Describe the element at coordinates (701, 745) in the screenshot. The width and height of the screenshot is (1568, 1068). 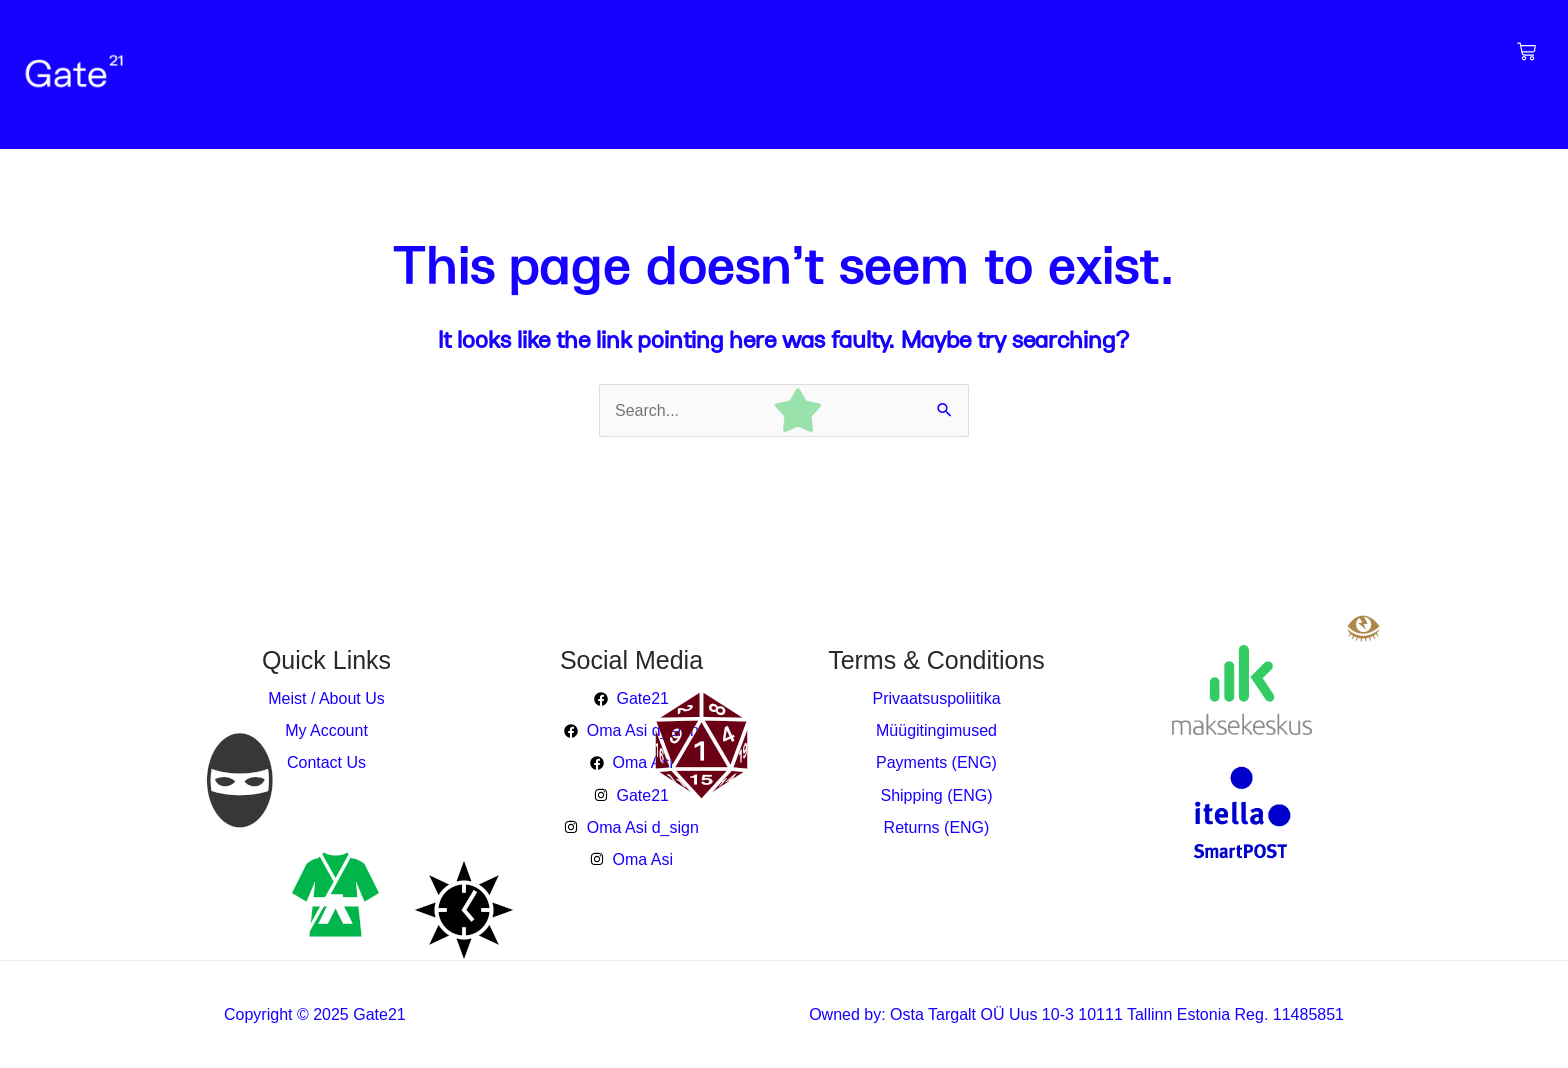
I see `roll a d20 die` at that location.